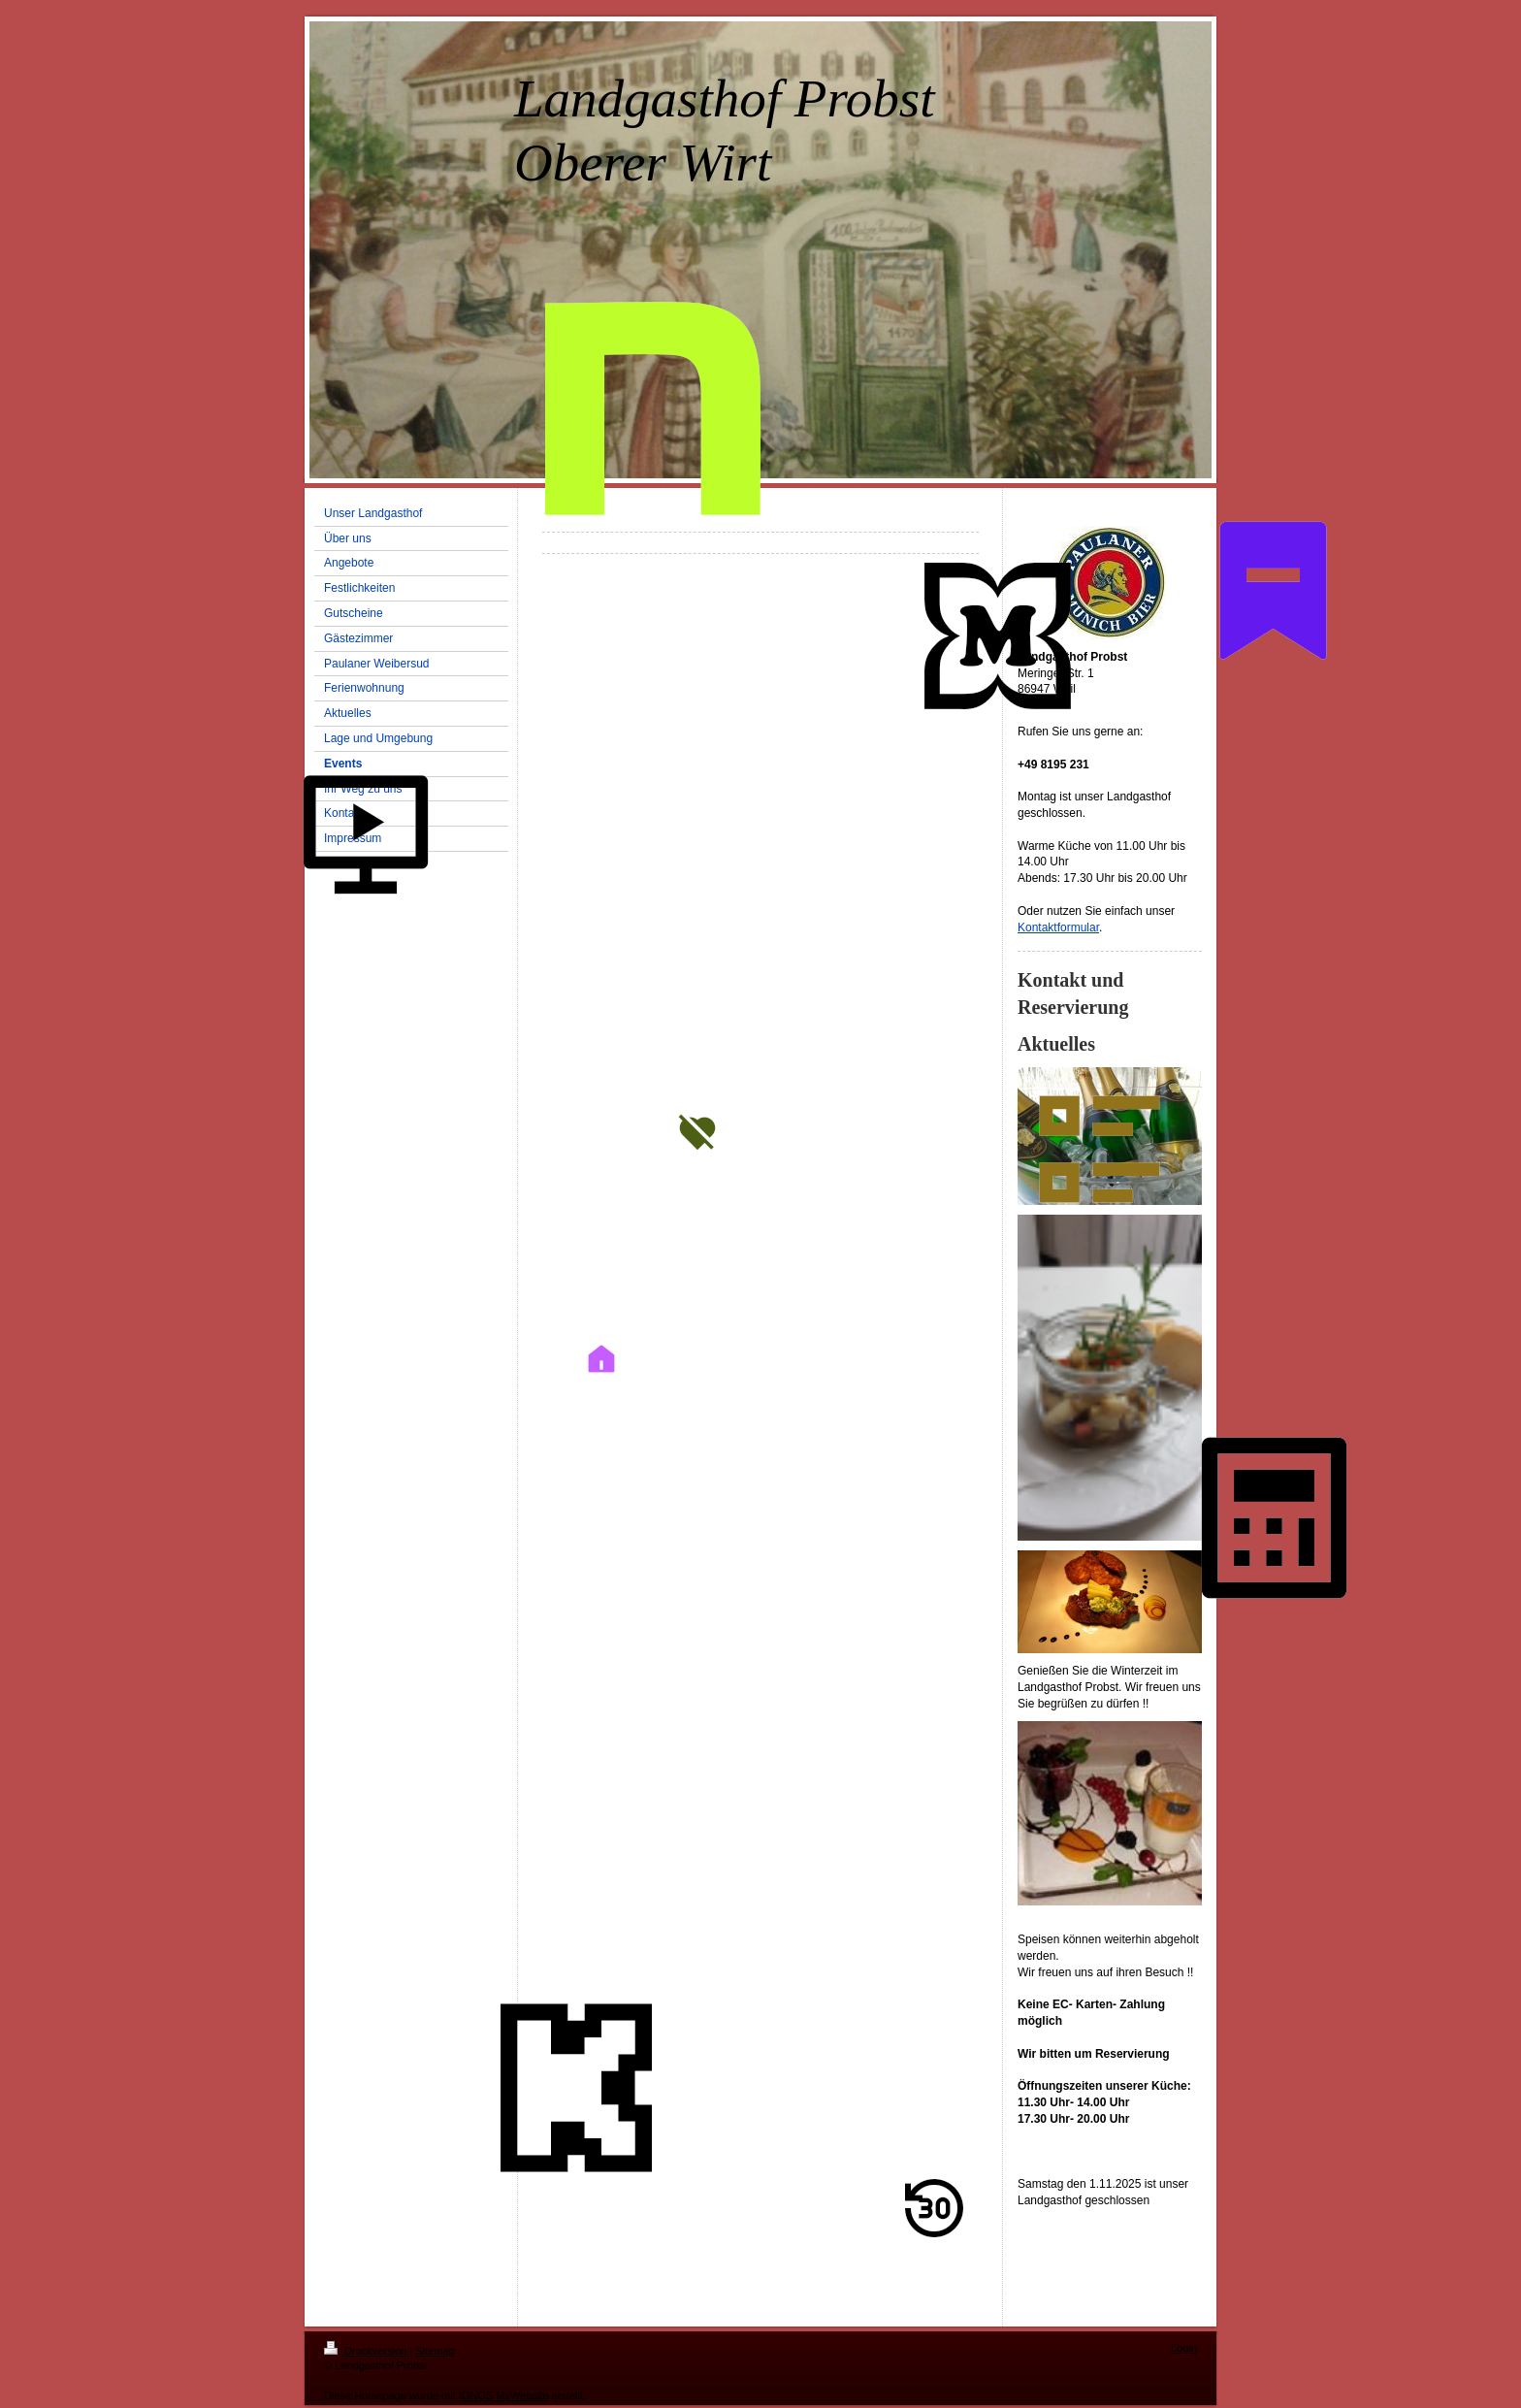 This screenshot has width=1521, height=2408. Describe the element at coordinates (934, 2208) in the screenshot. I see `rewind 30 seconds` at that location.